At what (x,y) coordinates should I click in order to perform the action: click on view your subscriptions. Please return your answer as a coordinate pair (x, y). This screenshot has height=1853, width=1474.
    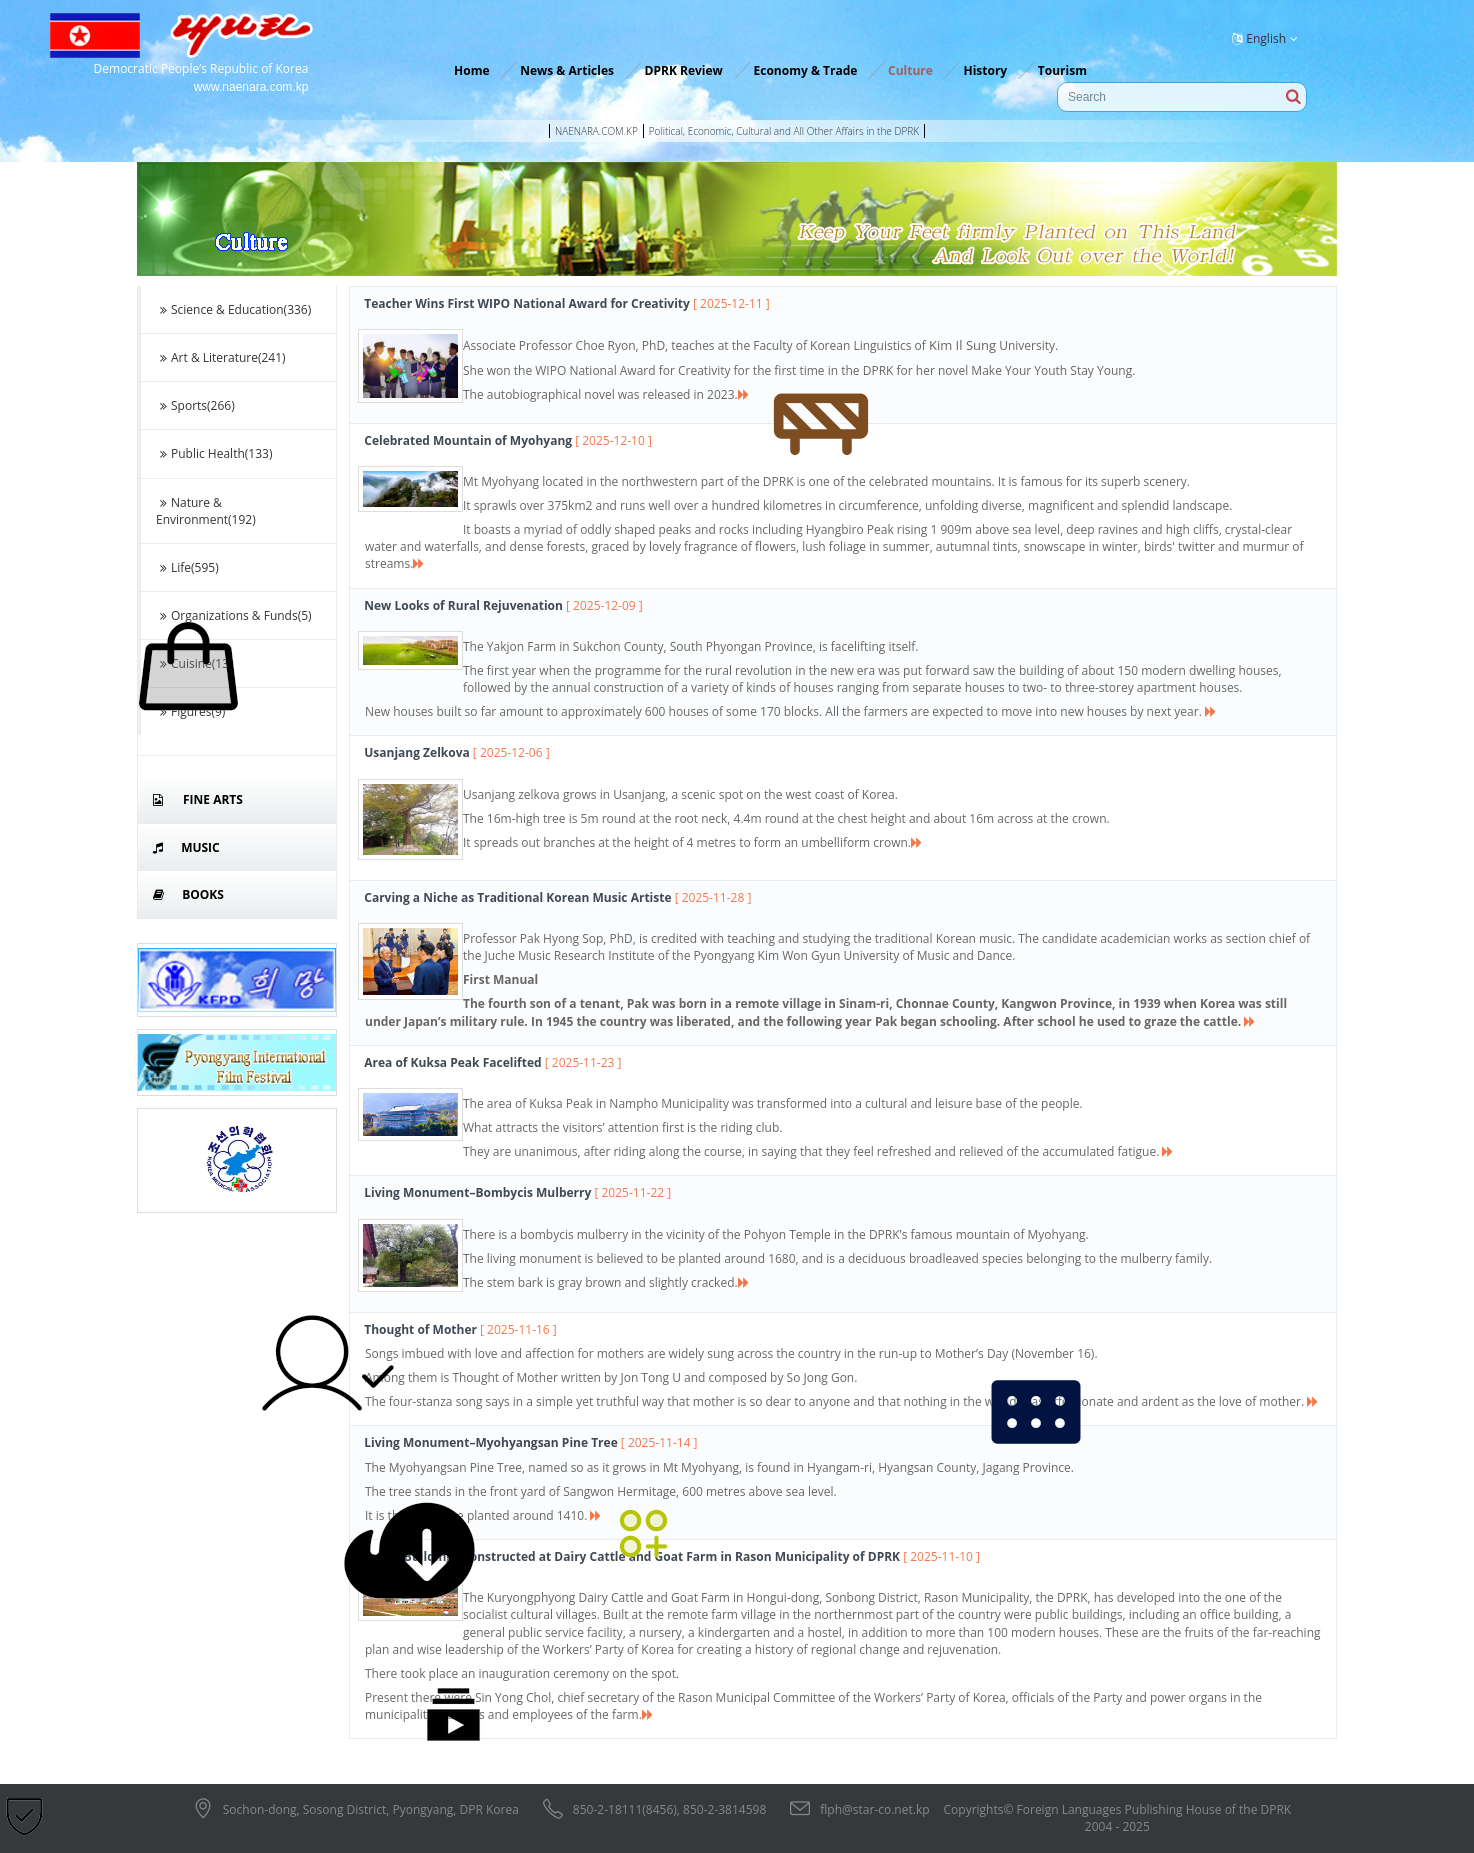
    Looking at the image, I should click on (453, 1714).